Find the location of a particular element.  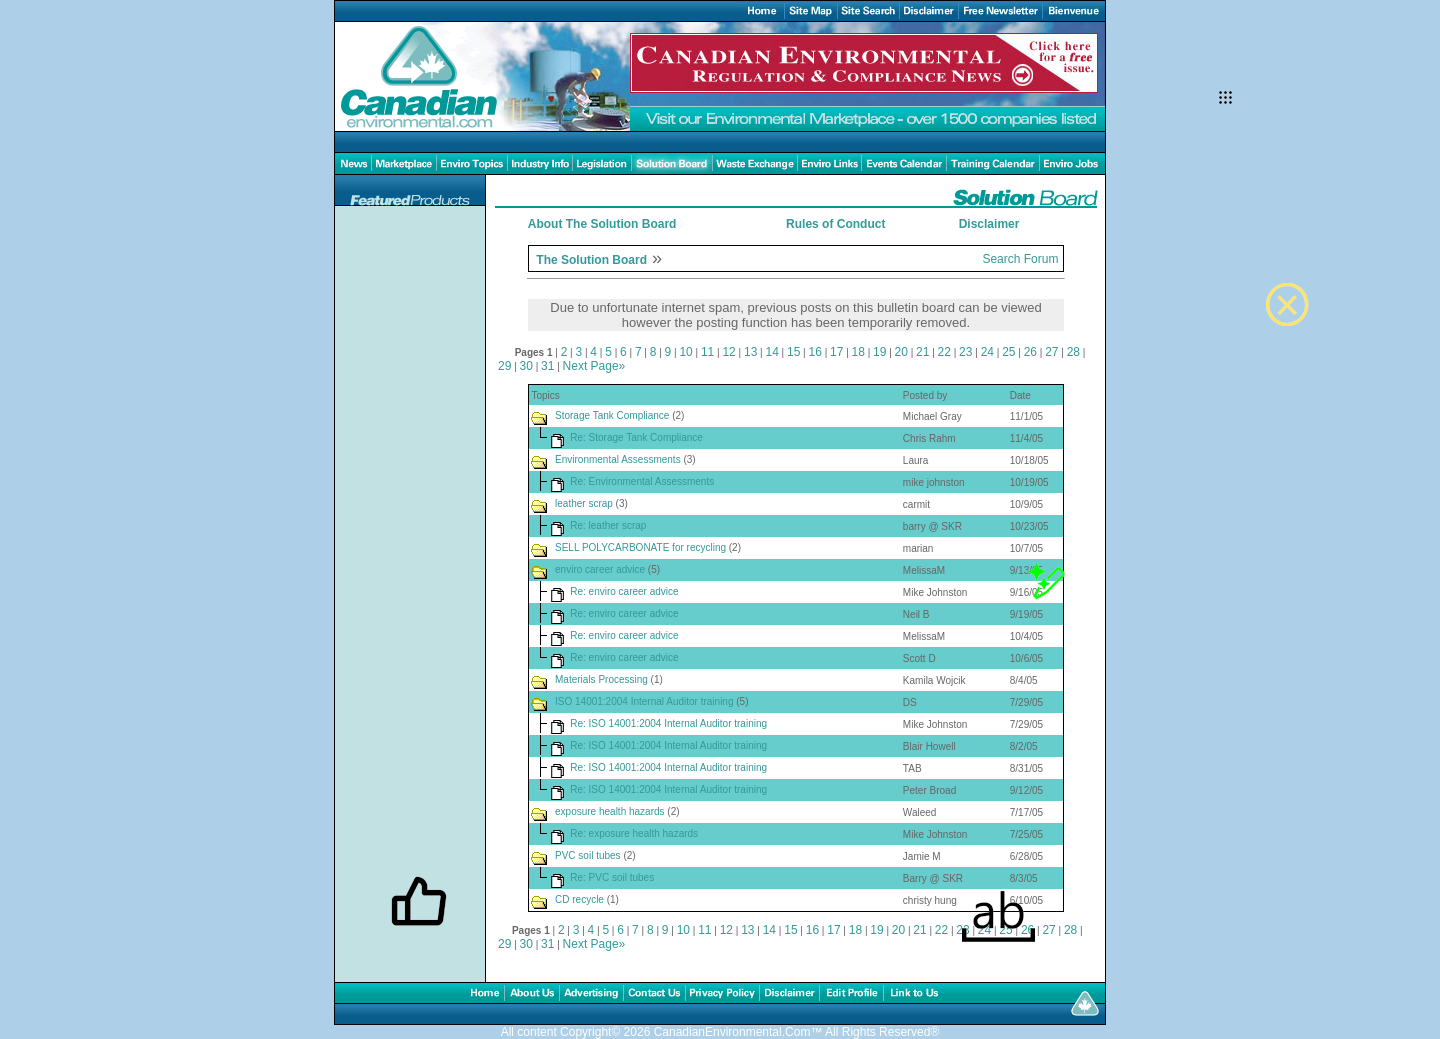

like or approve a post is located at coordinates (419, 904).